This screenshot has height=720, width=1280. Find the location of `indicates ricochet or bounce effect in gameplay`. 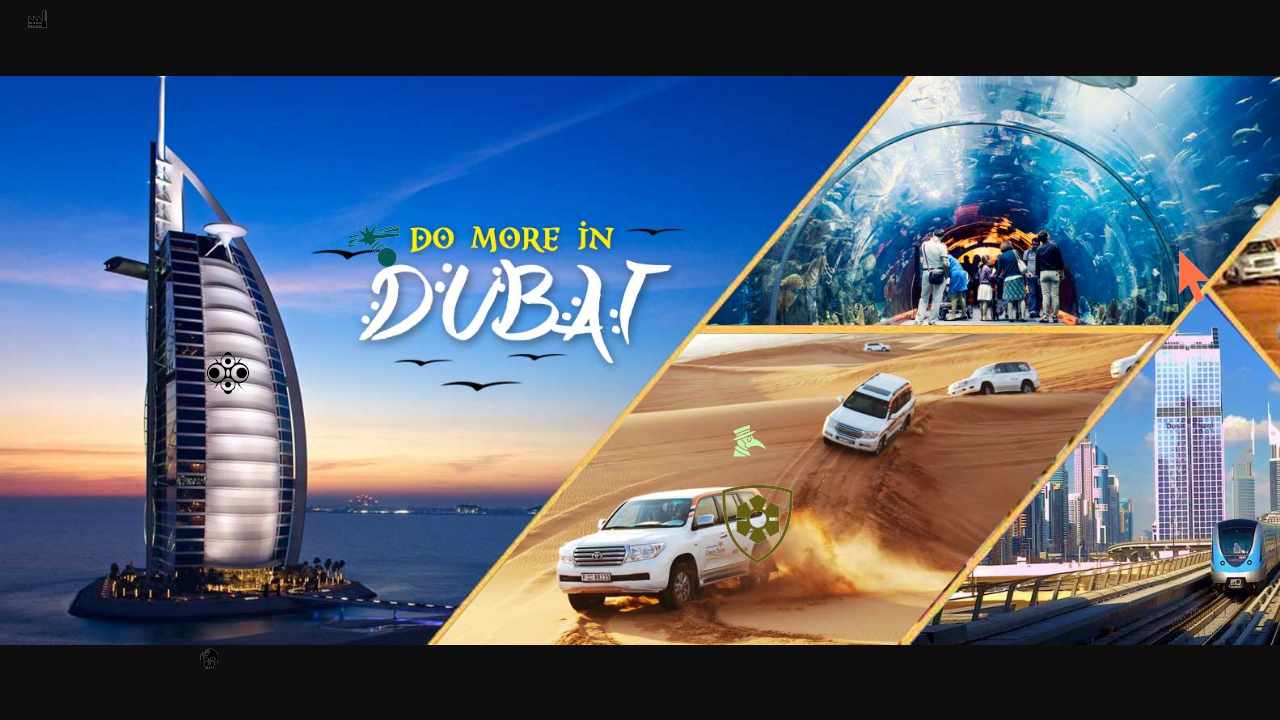

indicates ricochet or bounce effect in gameplay is located at coordinates (374, 245).